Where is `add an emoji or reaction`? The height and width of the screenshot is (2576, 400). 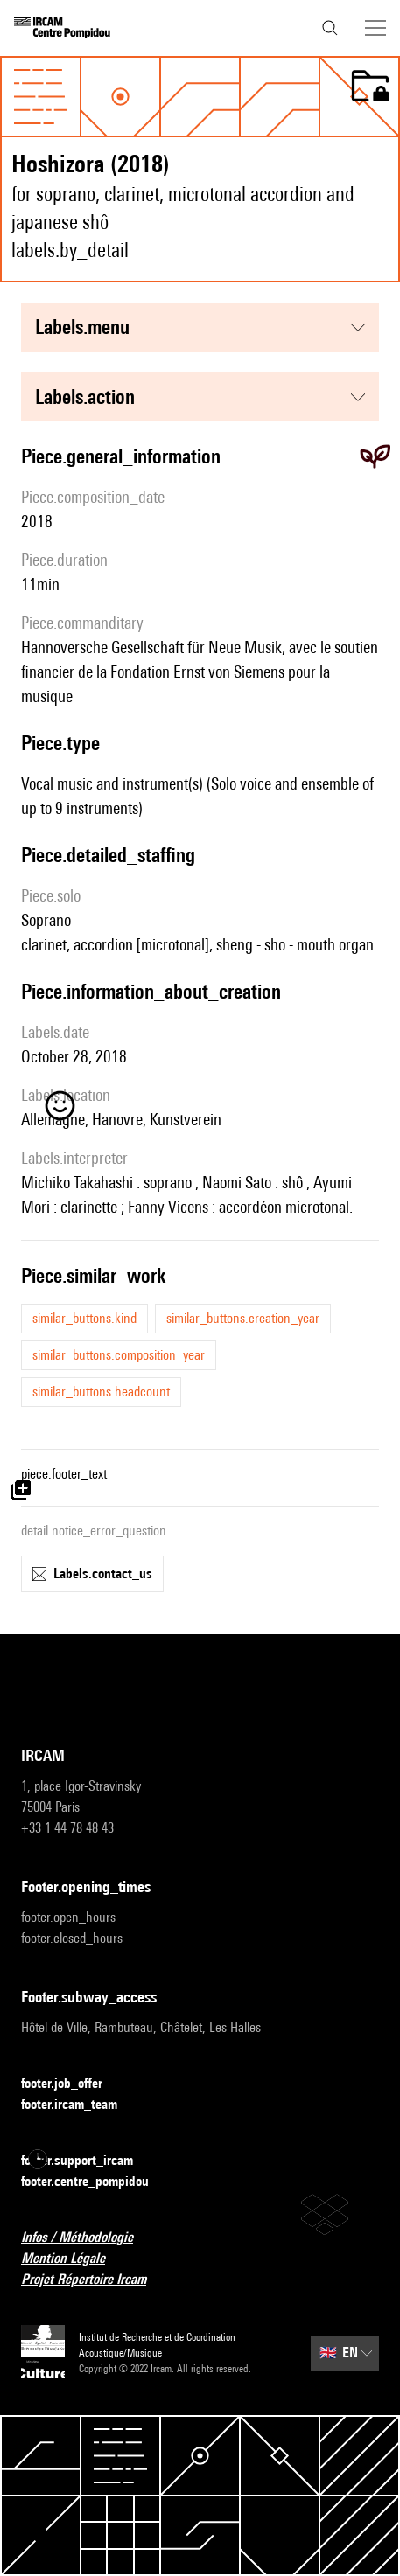 add an emoji or reaction is located at coordinates (60, 1105).